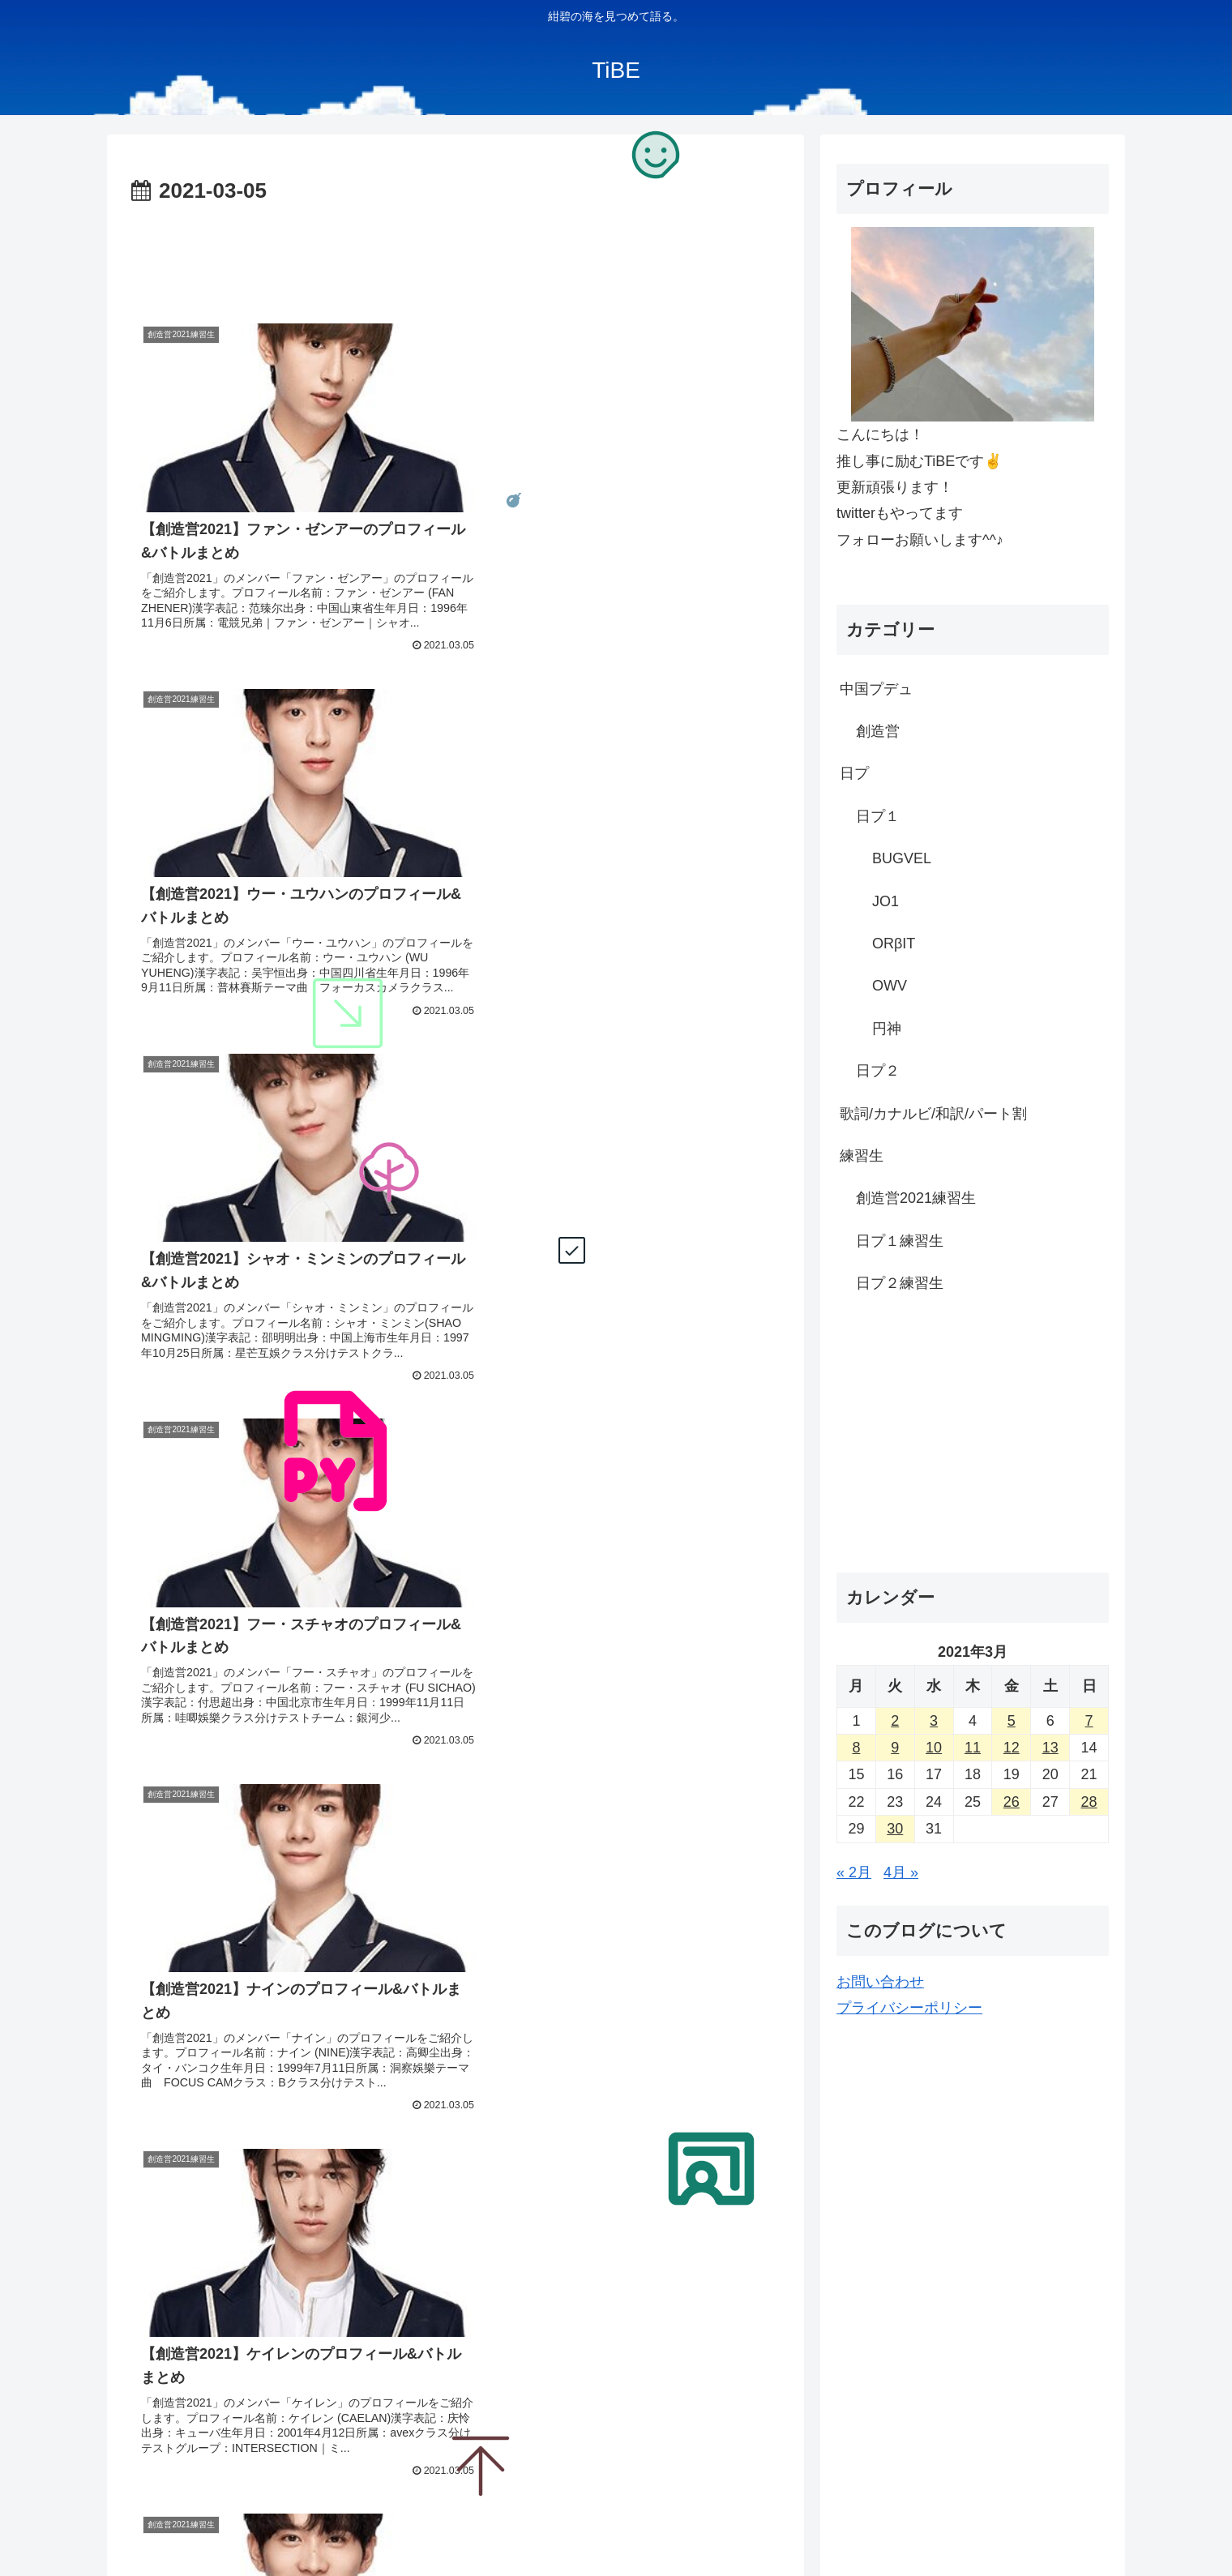  I want to click on delete all data or perform destructive action, so click(514, 500).